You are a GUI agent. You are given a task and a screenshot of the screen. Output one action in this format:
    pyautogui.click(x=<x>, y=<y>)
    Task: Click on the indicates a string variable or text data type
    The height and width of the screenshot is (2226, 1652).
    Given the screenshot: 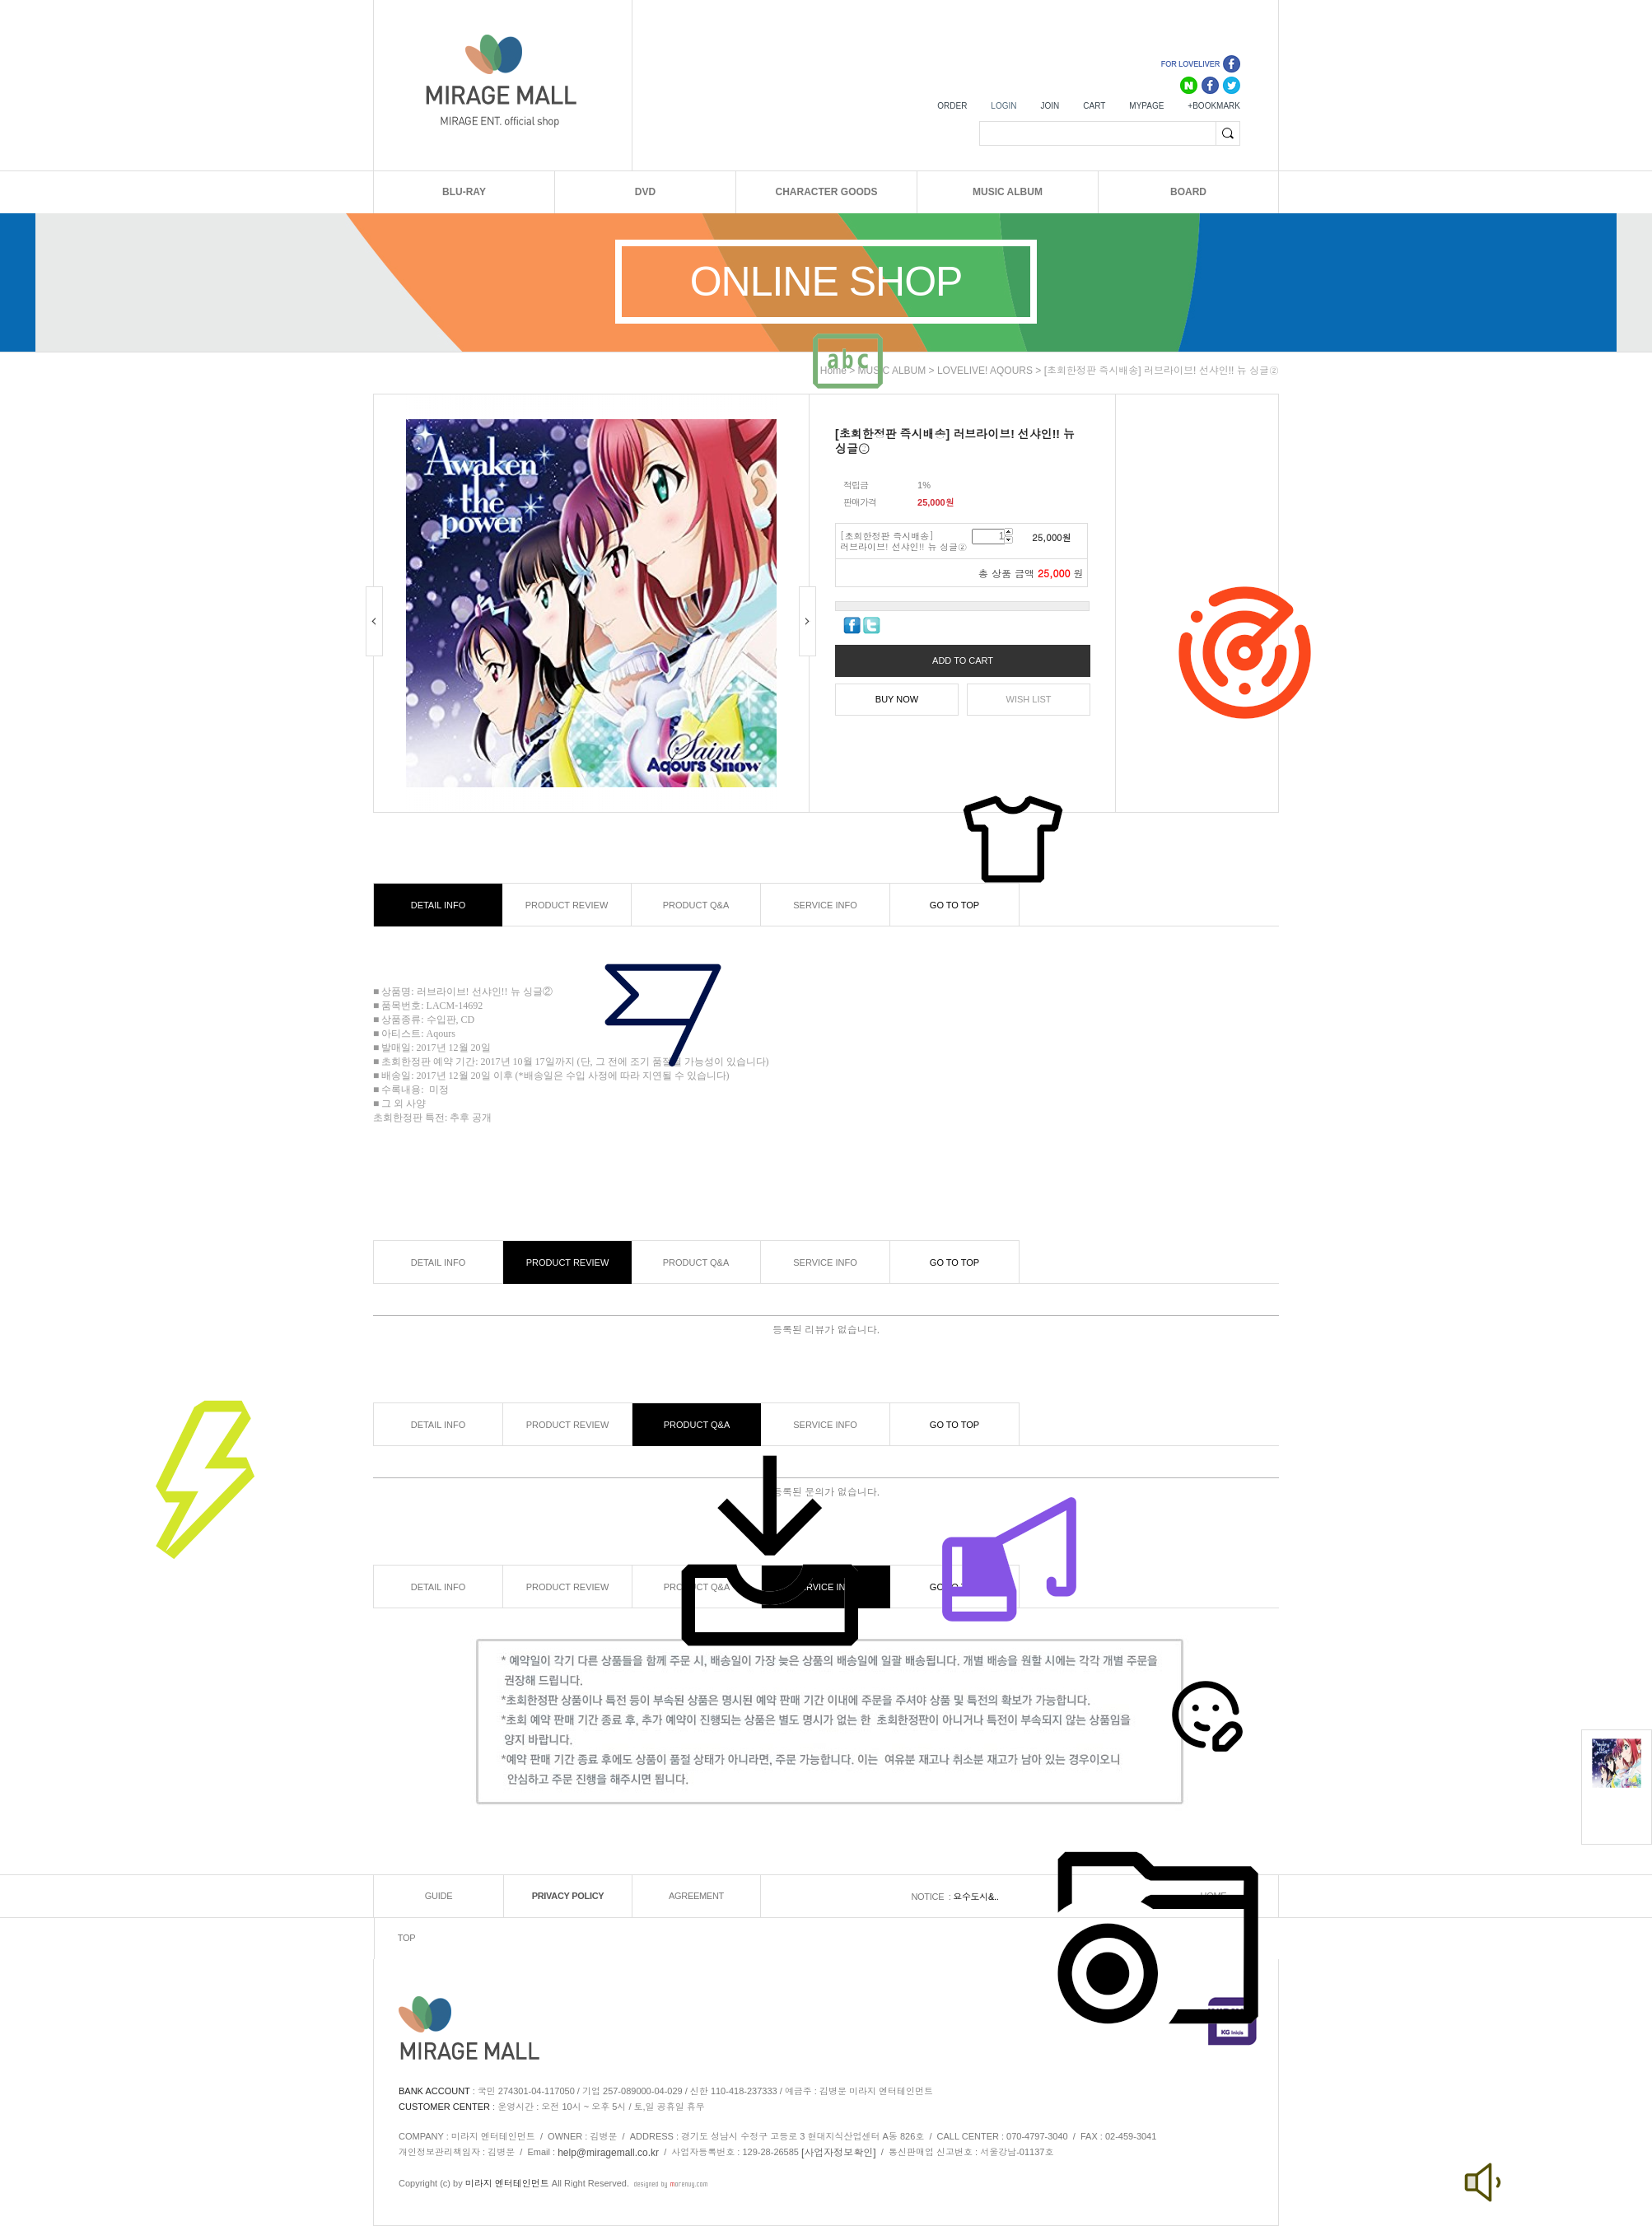 What is the action you would take?
    pyautogui.click(x=847, y=363)
    